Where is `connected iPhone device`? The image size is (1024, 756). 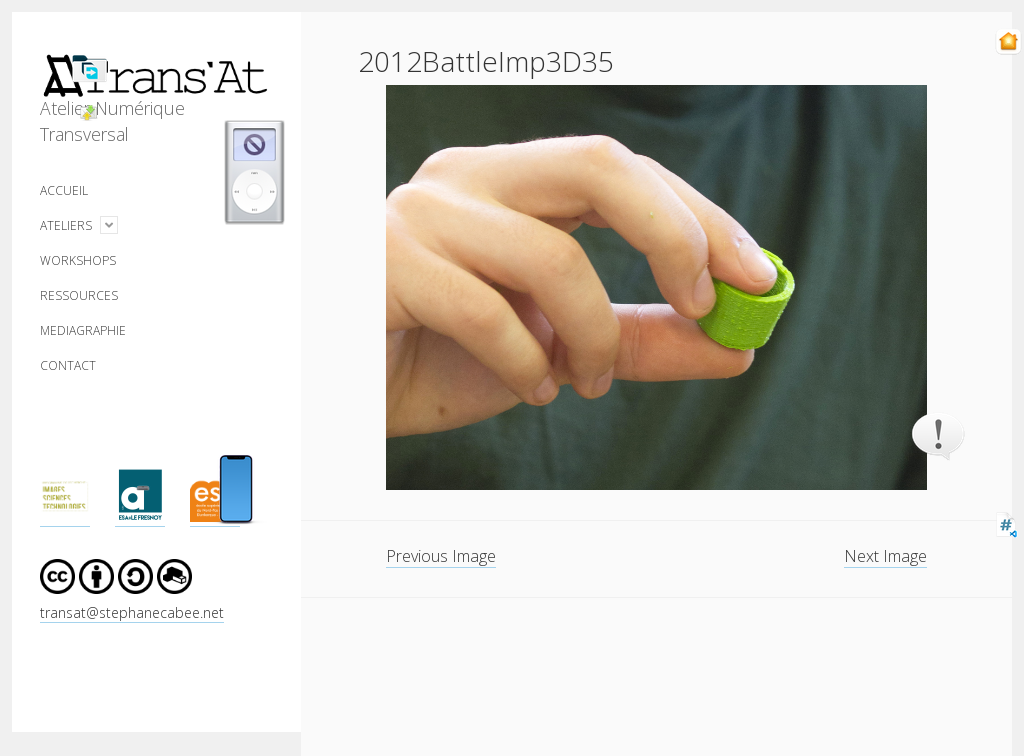 connected iPhone device is located at coordinates (236, 490).